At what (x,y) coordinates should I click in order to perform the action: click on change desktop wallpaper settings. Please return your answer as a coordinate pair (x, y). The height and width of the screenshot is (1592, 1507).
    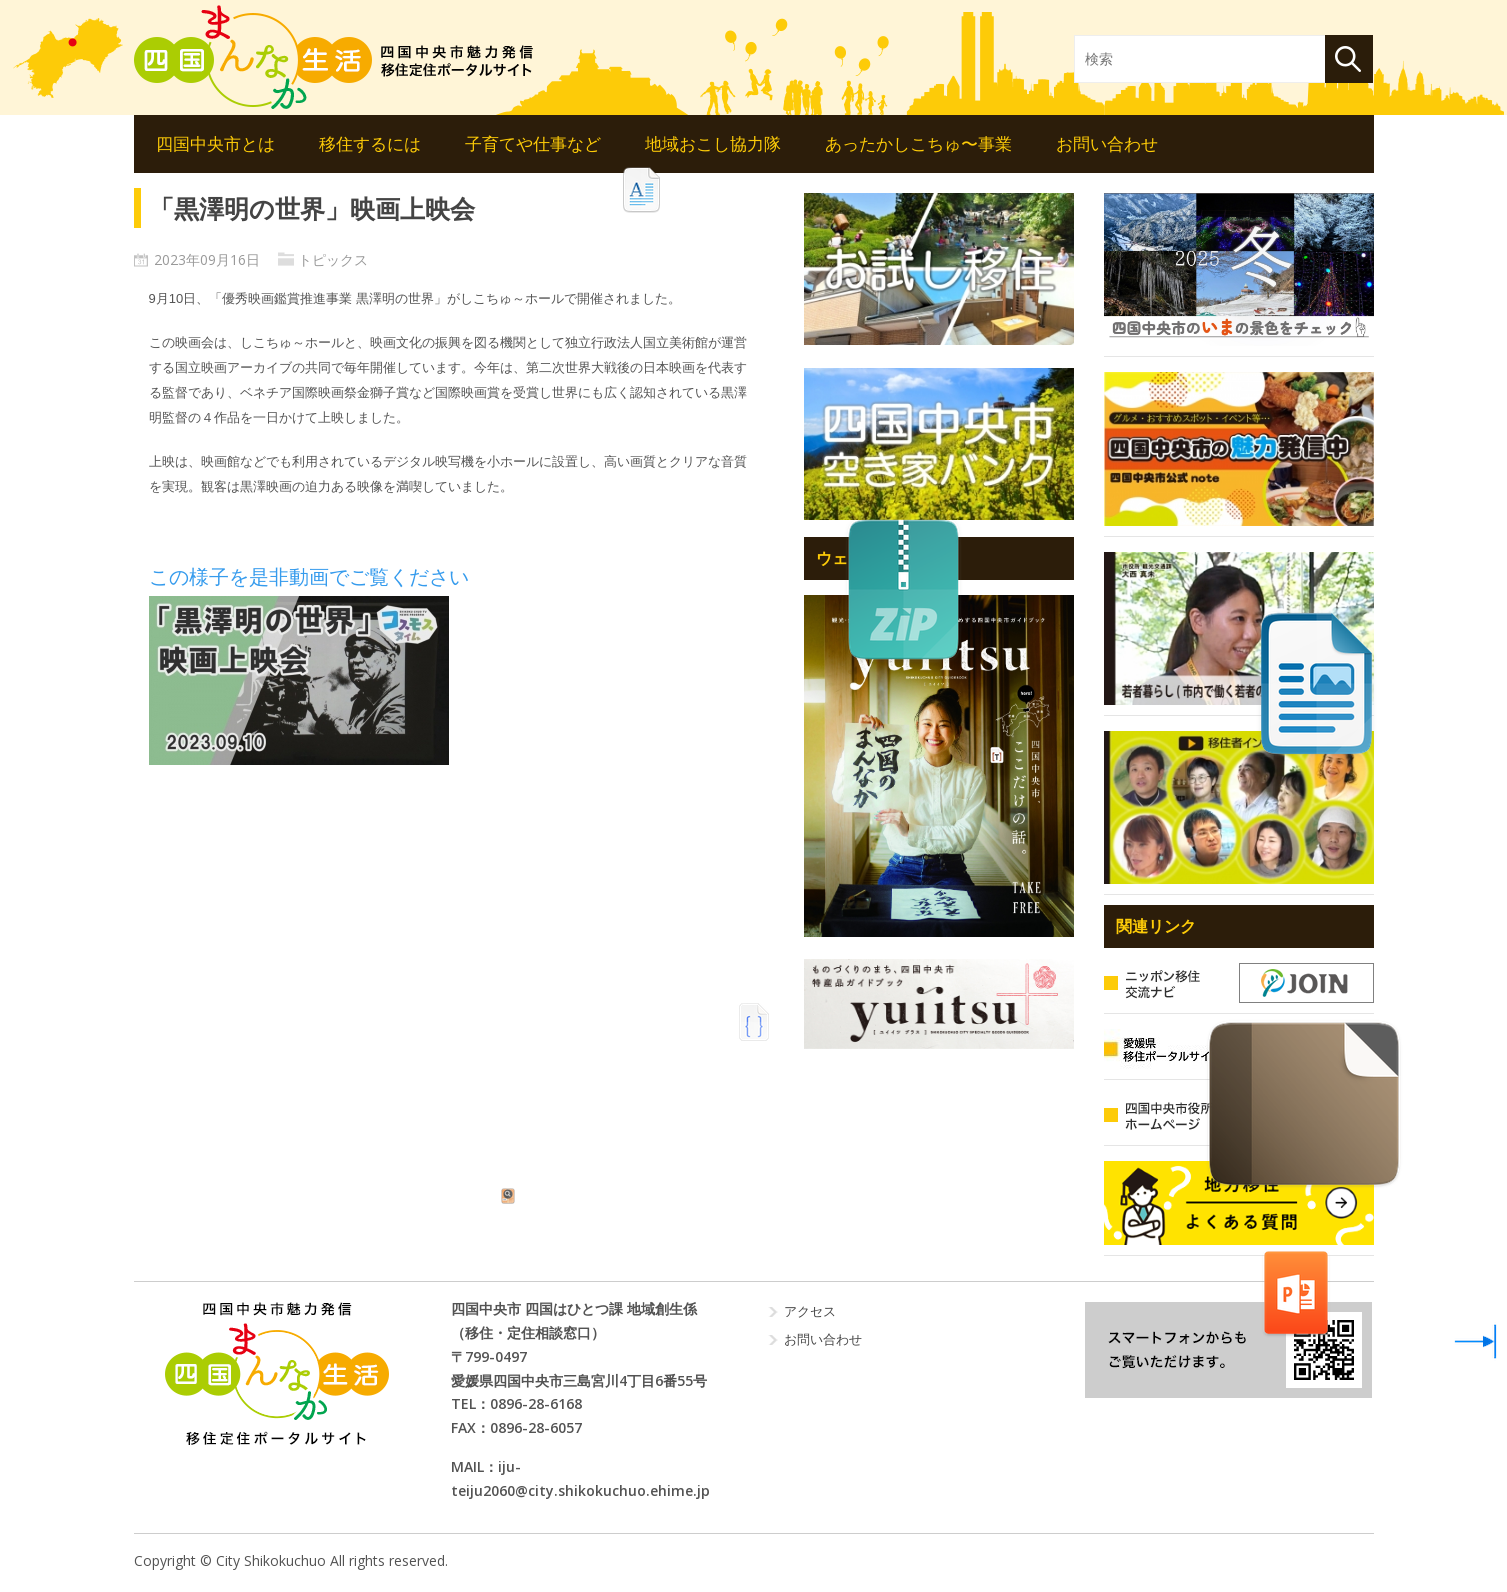
    Looking at the image, I should click on (1304, 1097).